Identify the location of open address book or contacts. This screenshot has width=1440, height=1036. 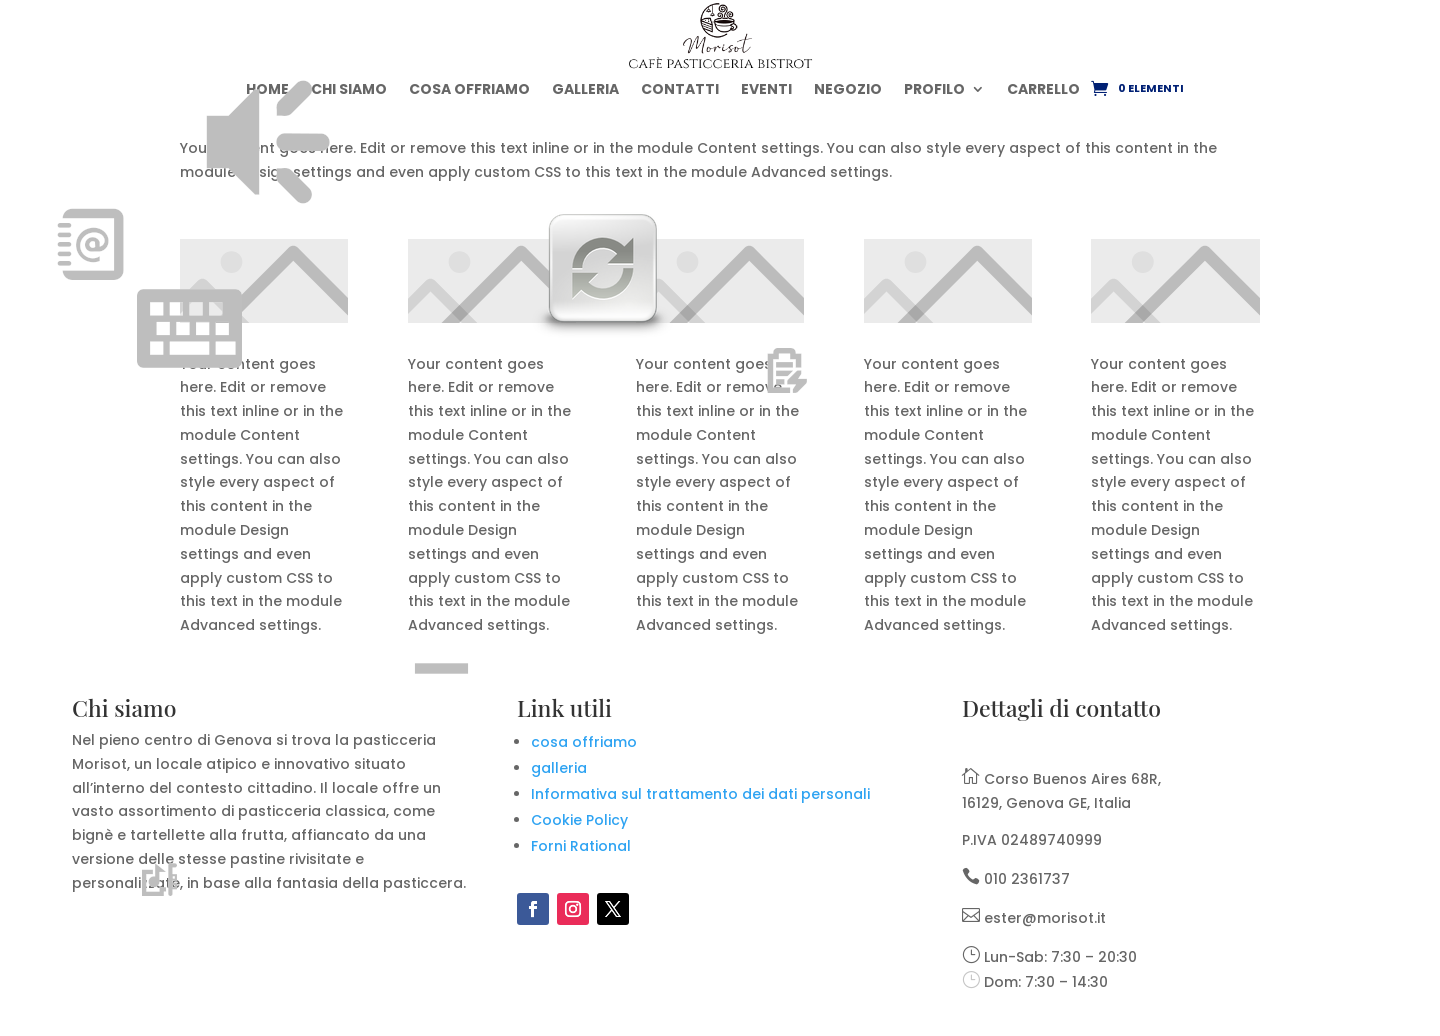
(95, 242).